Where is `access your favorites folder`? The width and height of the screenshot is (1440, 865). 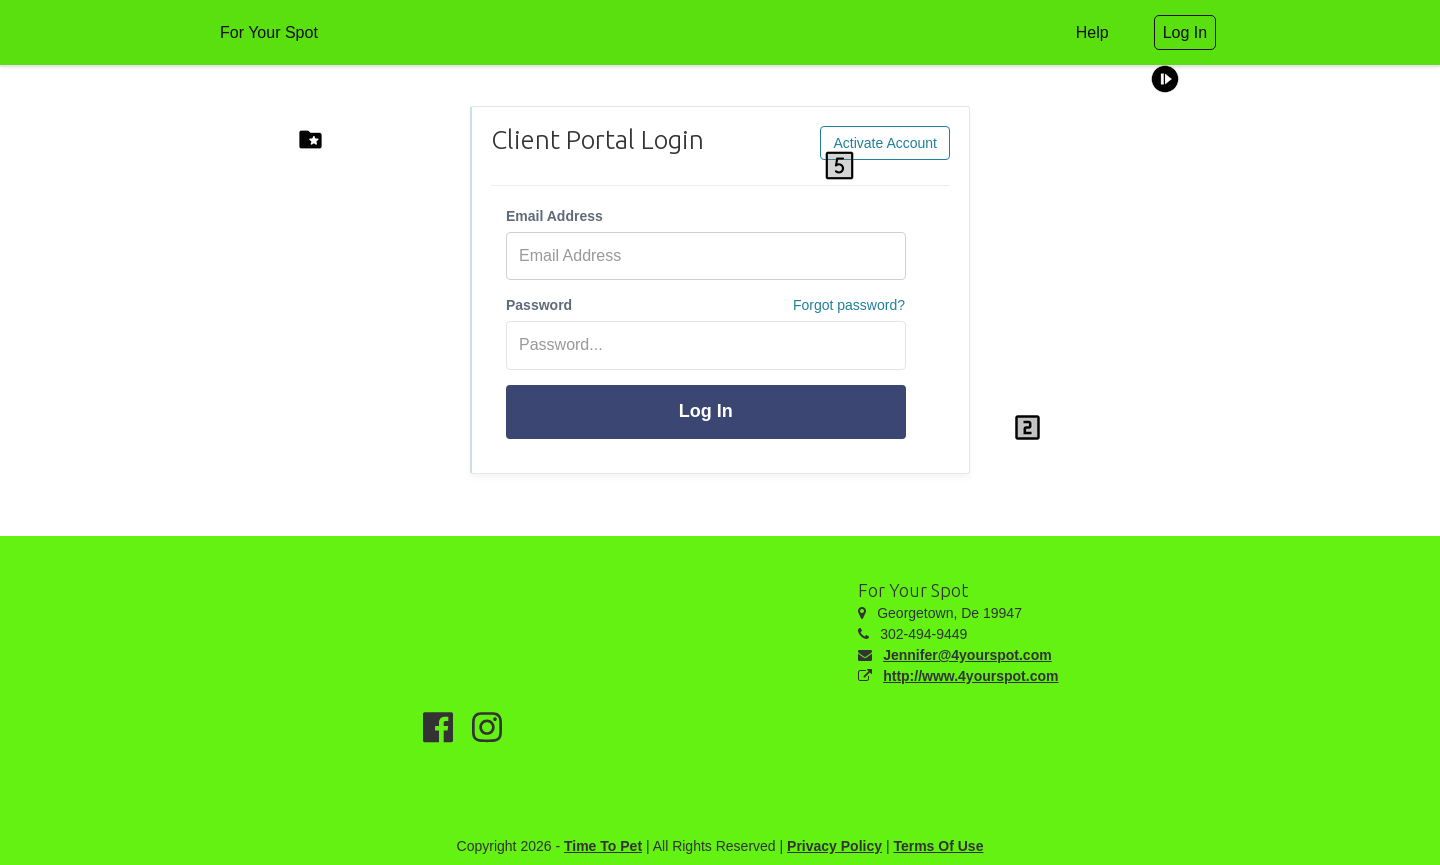 access your favorites folder is located at coordinates (310, 139).